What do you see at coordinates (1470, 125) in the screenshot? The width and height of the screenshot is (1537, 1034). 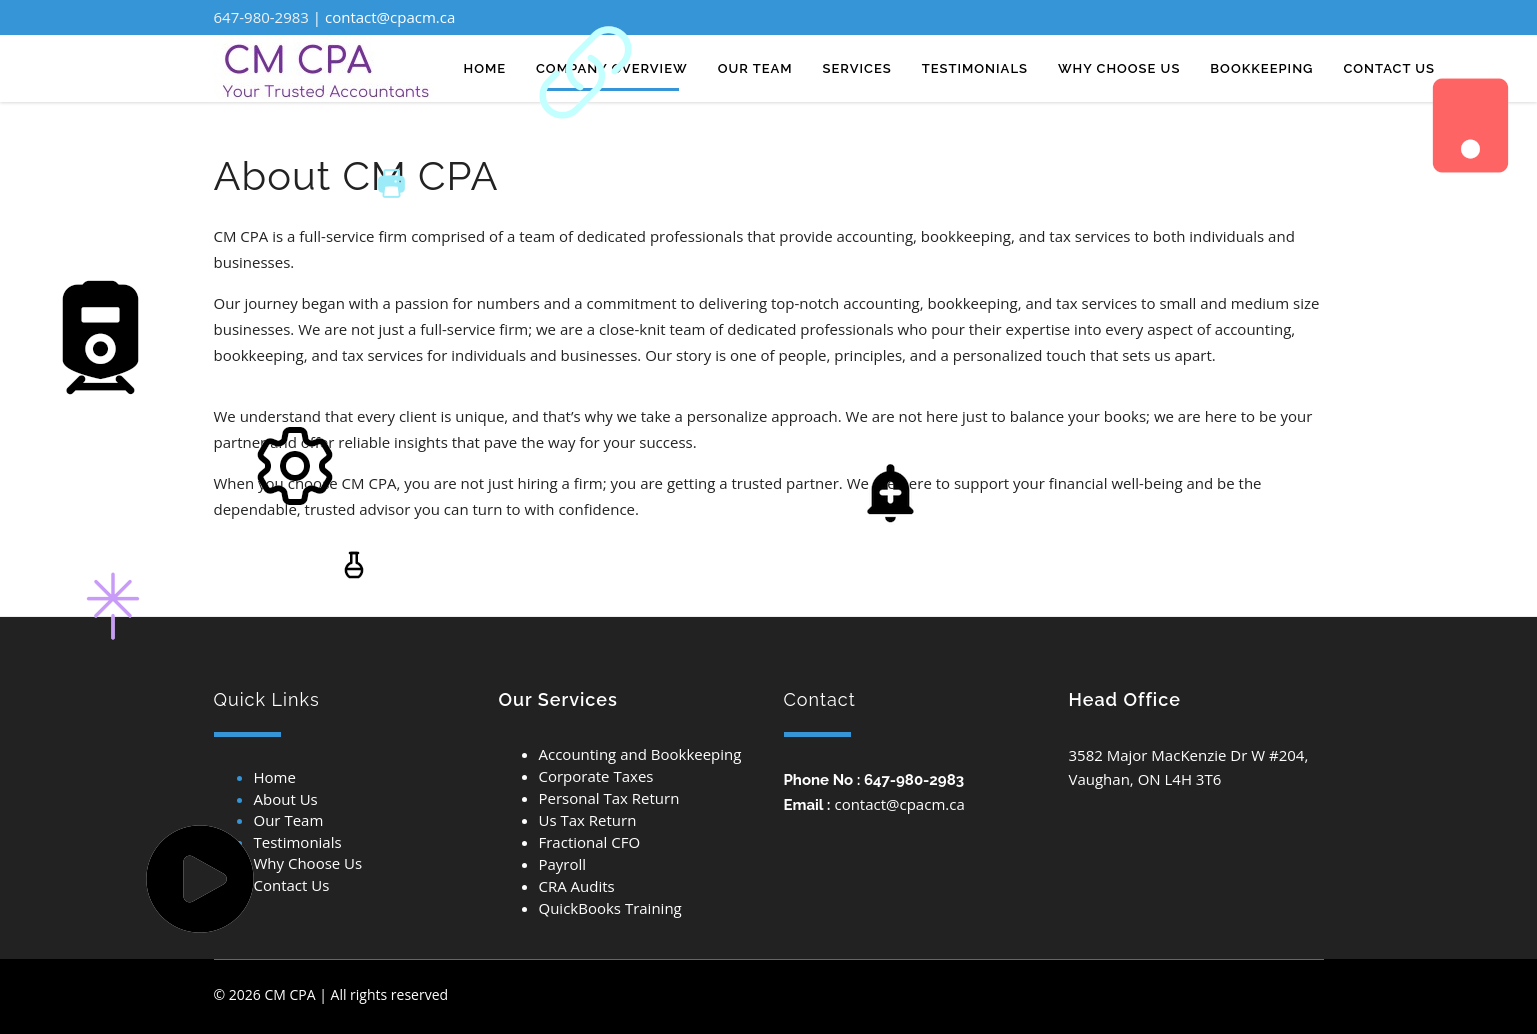 I see `access tablet device settings` at bounding box center [1470, 125].